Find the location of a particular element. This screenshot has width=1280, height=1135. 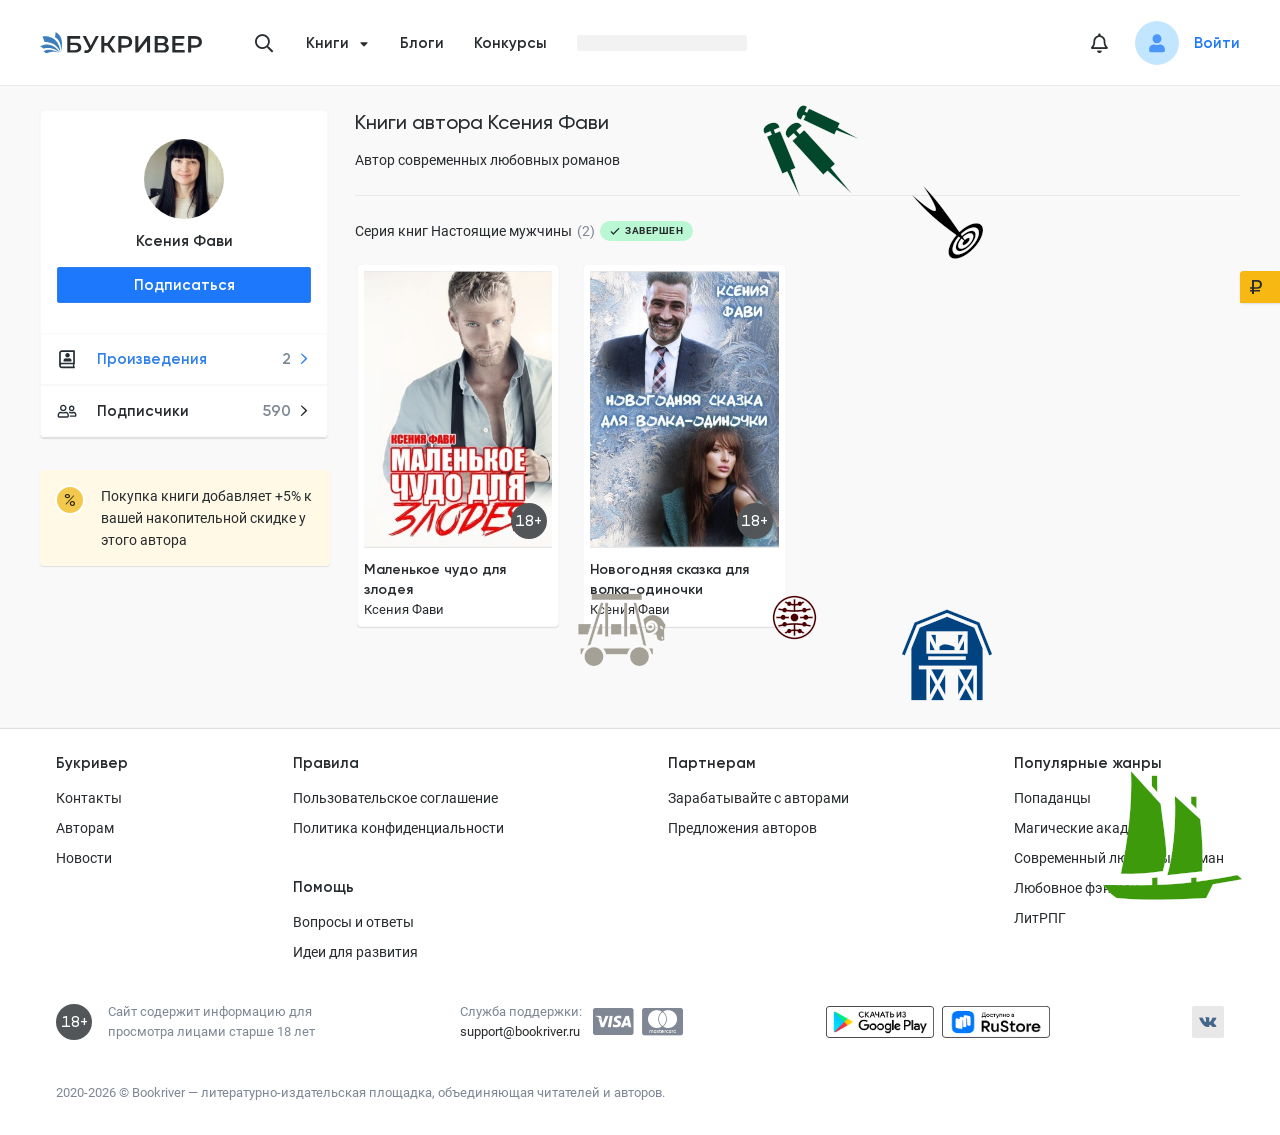

select siege ram unit in strategy game is located at coordinates (622, 630).